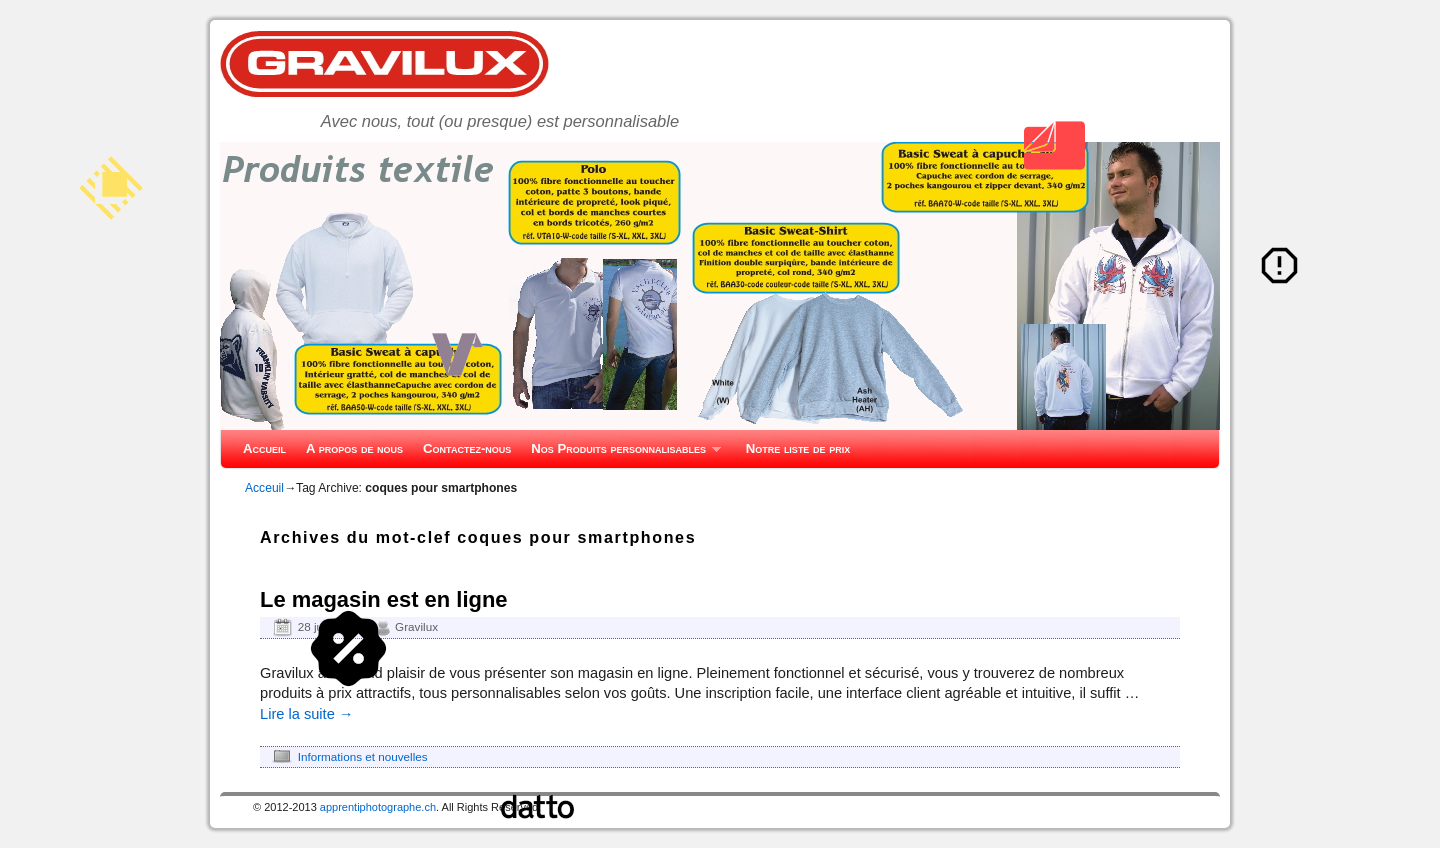 Image resolution: width=1440 pixels, height=848 pixels. I want to click on vega visualization library logo, so click(457, 354).